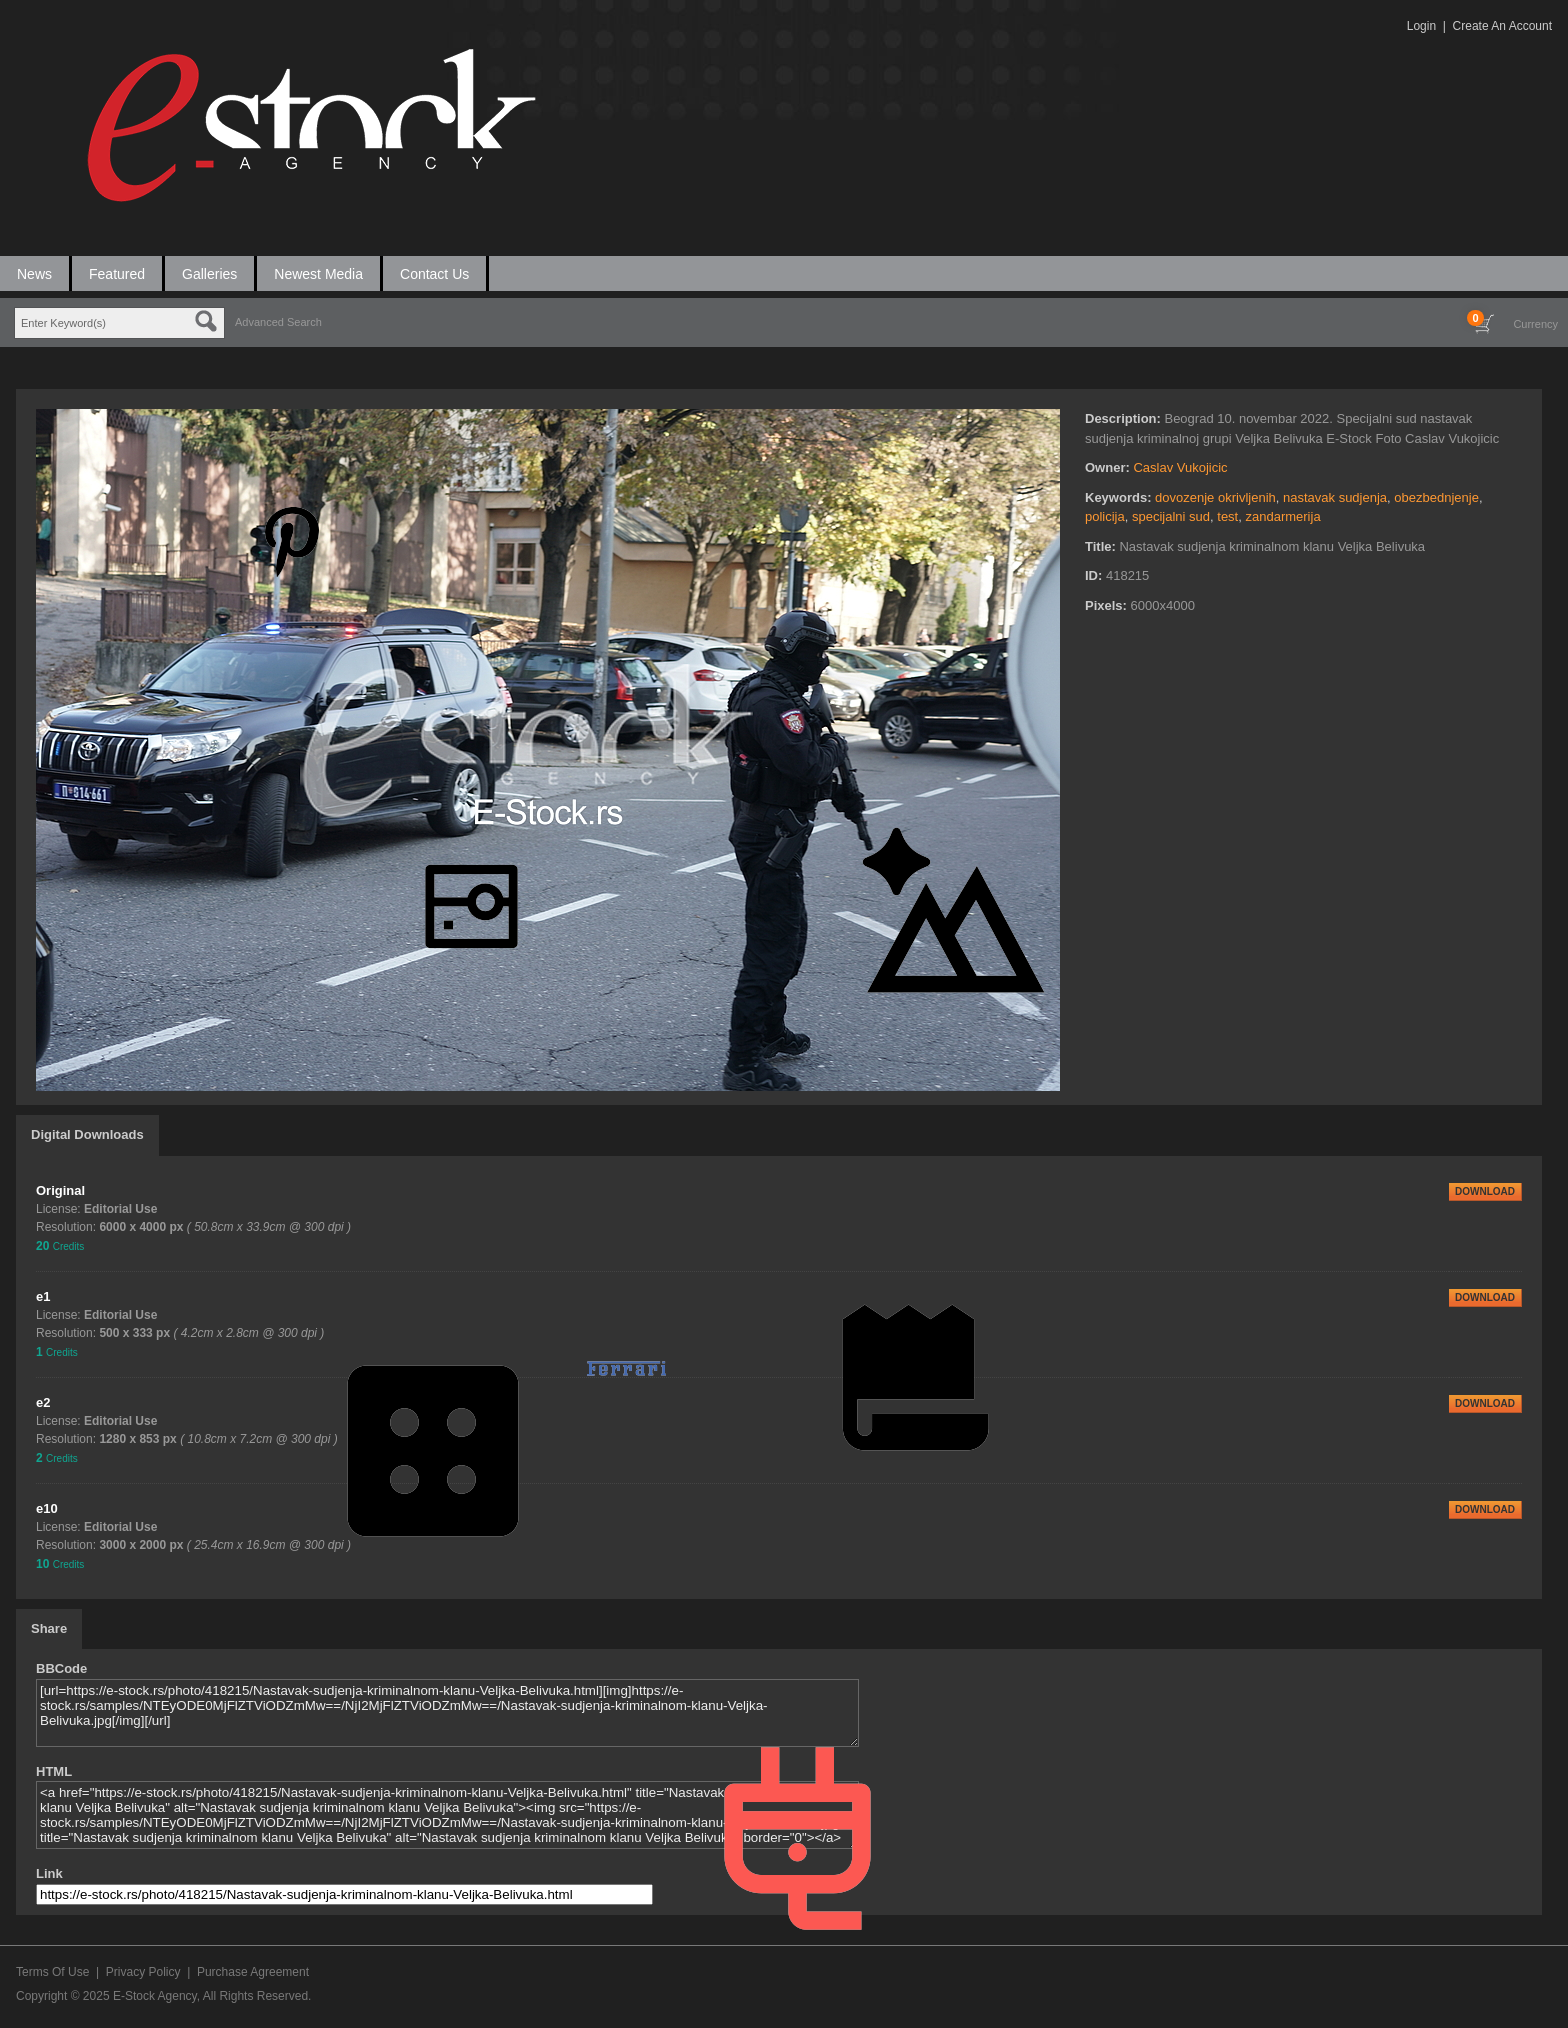 This screenshot has height=2028, width=1568. Describe the element at coordinates (951, 916) in the screenshot. I see `generate AI-enhanced landscape images` at that location.